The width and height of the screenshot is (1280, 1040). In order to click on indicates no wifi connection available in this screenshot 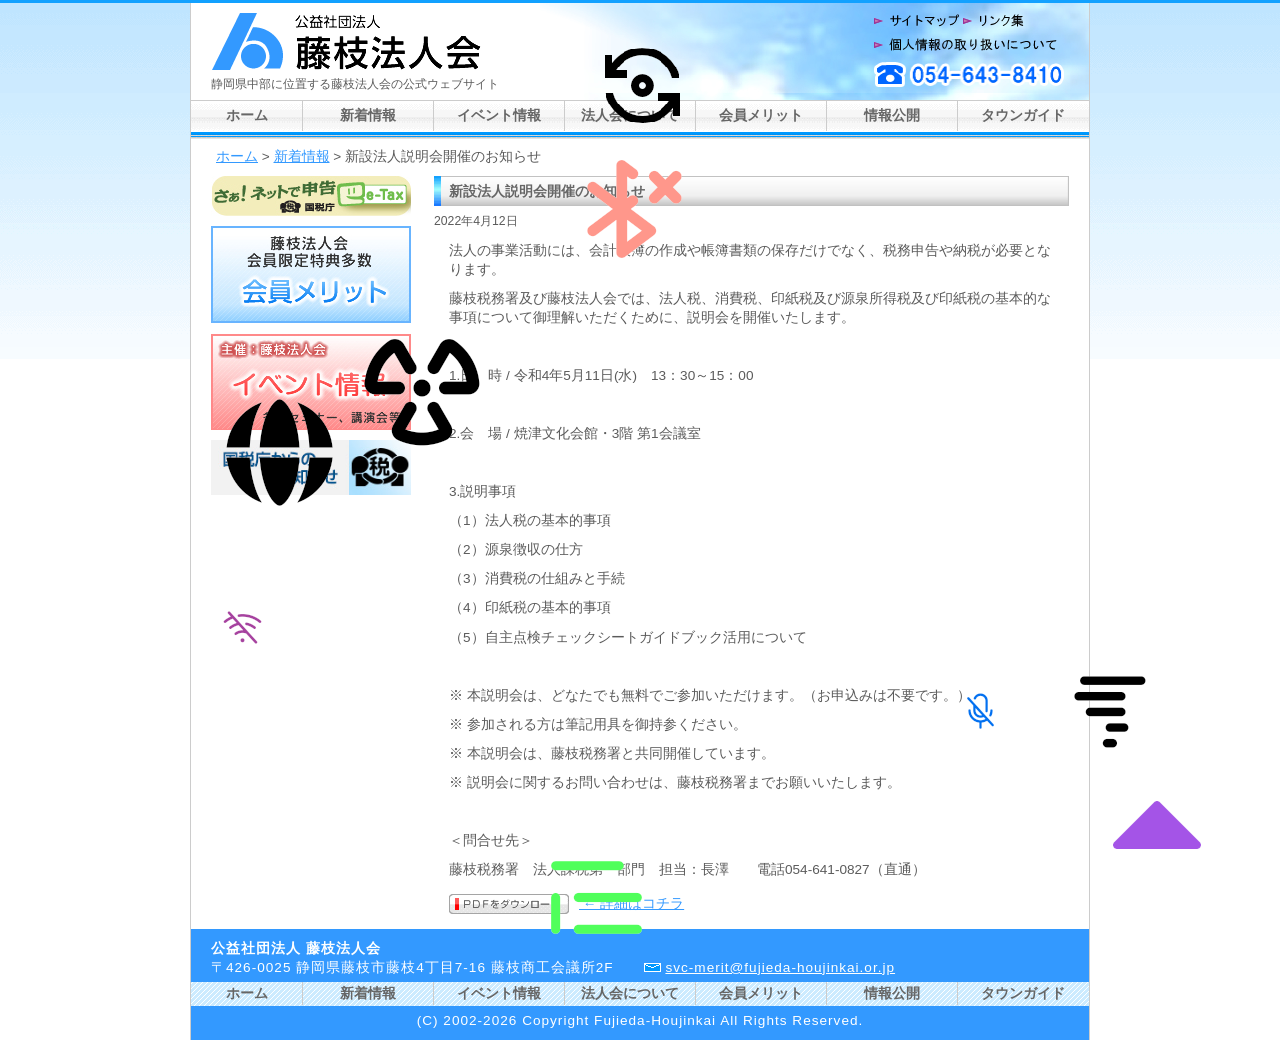, I will do `click(242, 627)`.